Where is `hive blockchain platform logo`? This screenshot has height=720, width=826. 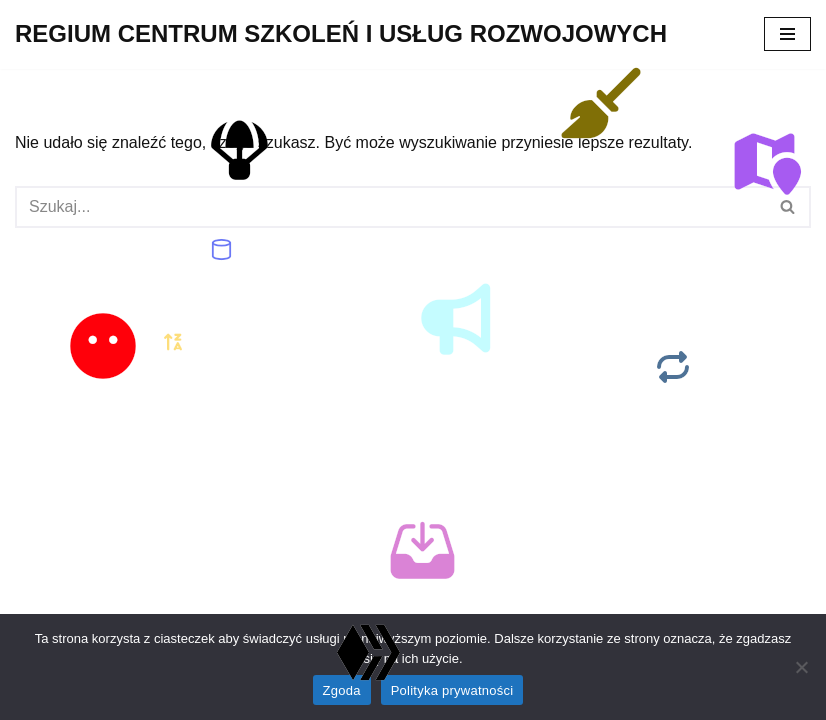
hive blockchain platform logo is located at coordinates (368, 652).